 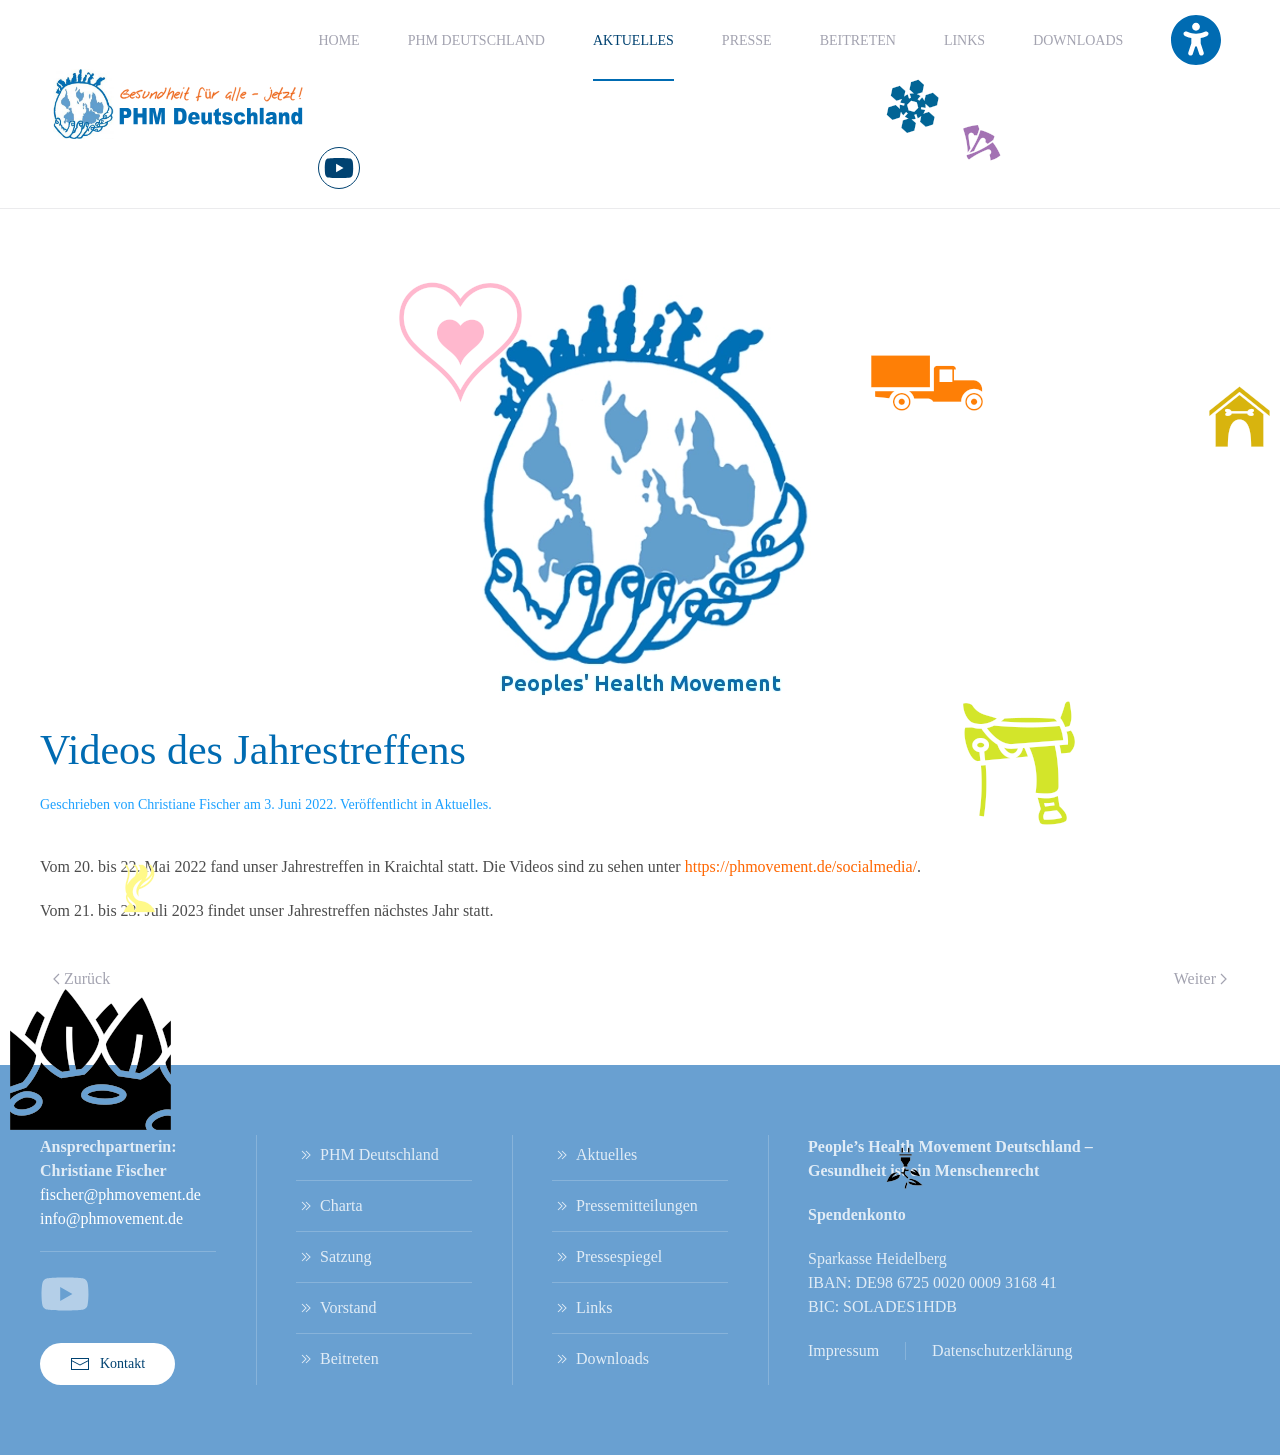 I want to click on indicates freight or cargo delivery, so click(x=927, y=383).